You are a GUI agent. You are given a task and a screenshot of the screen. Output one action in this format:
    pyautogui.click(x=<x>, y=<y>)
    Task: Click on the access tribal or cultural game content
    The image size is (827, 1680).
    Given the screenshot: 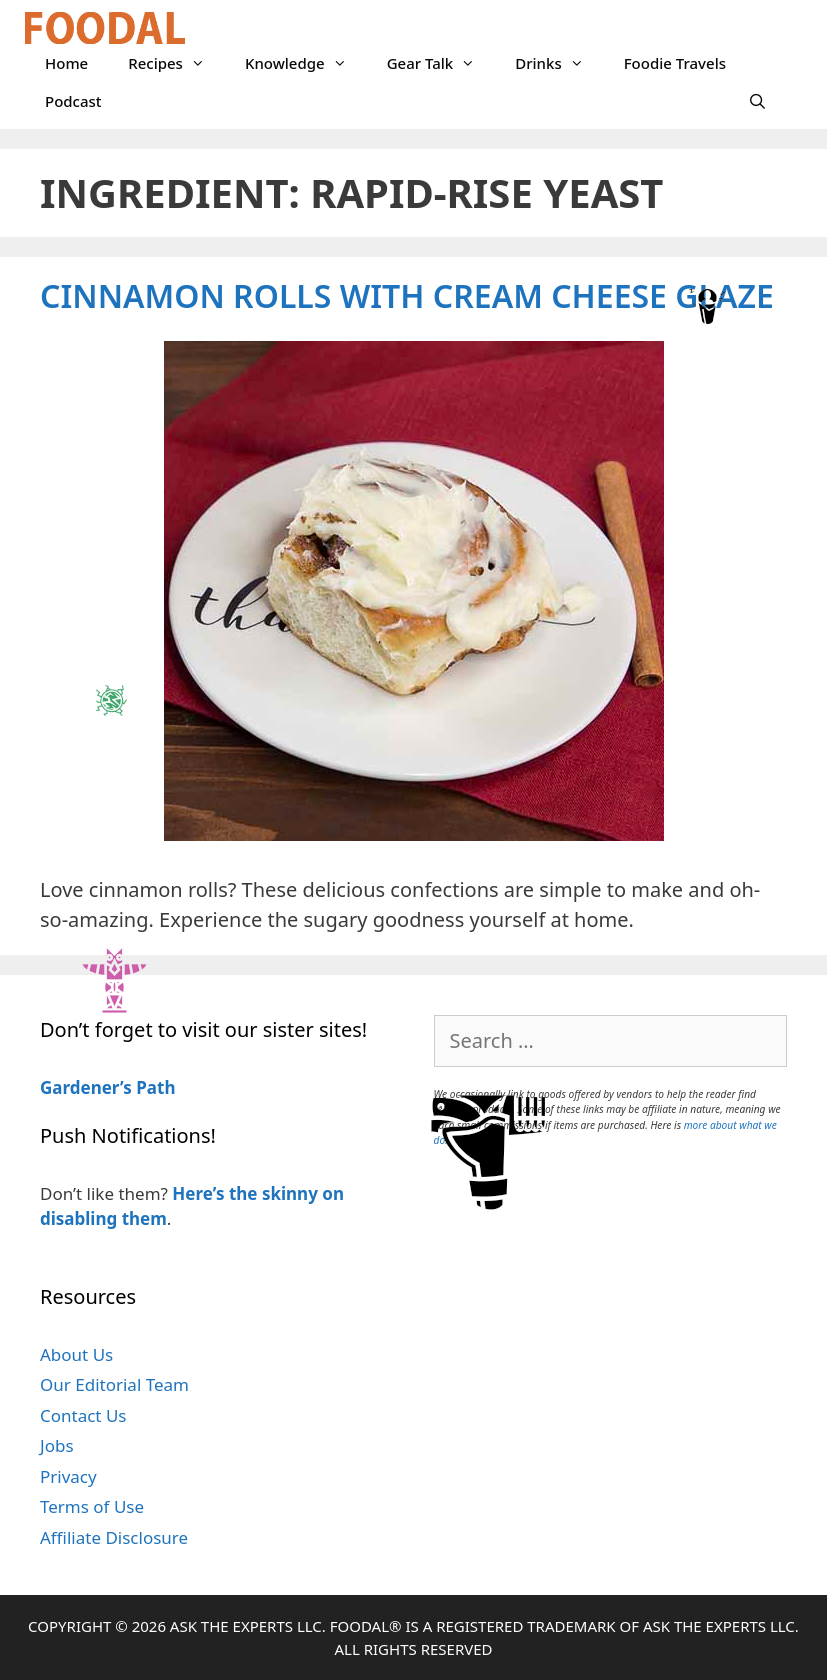 What is the action you would take?
    pyautogui.click(x=114, y=980)
    